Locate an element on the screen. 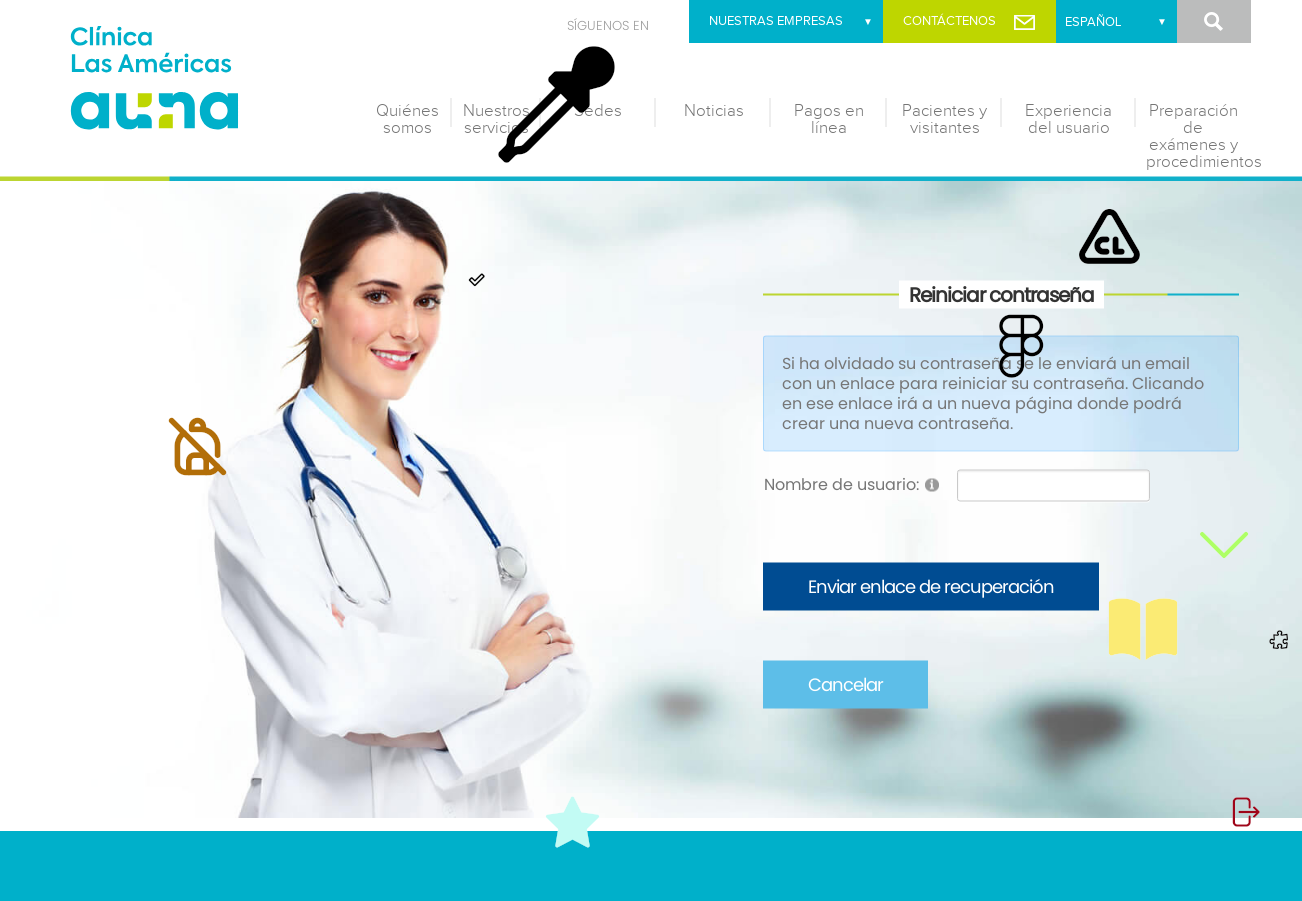 This screenshot has width=1302, height=901. access plugins or extensions is located at coordinates (1279, 640).